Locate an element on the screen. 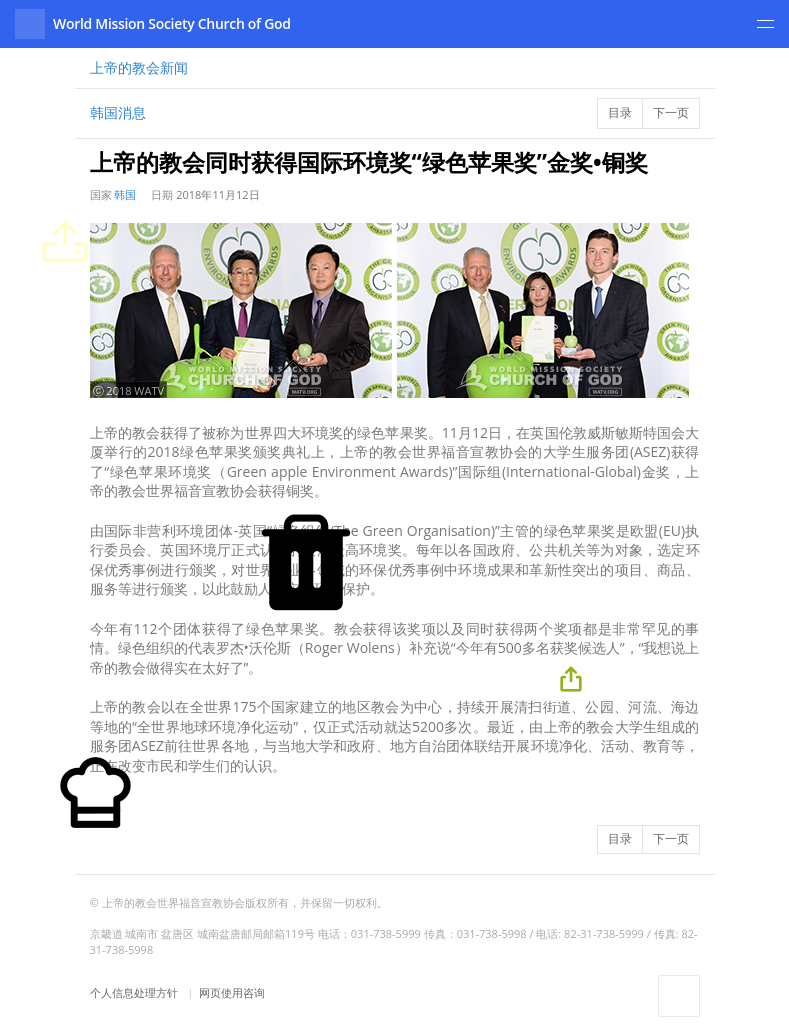 This screenshot has width=789, height=1036. delete this item is located at coordinates (306, 566).